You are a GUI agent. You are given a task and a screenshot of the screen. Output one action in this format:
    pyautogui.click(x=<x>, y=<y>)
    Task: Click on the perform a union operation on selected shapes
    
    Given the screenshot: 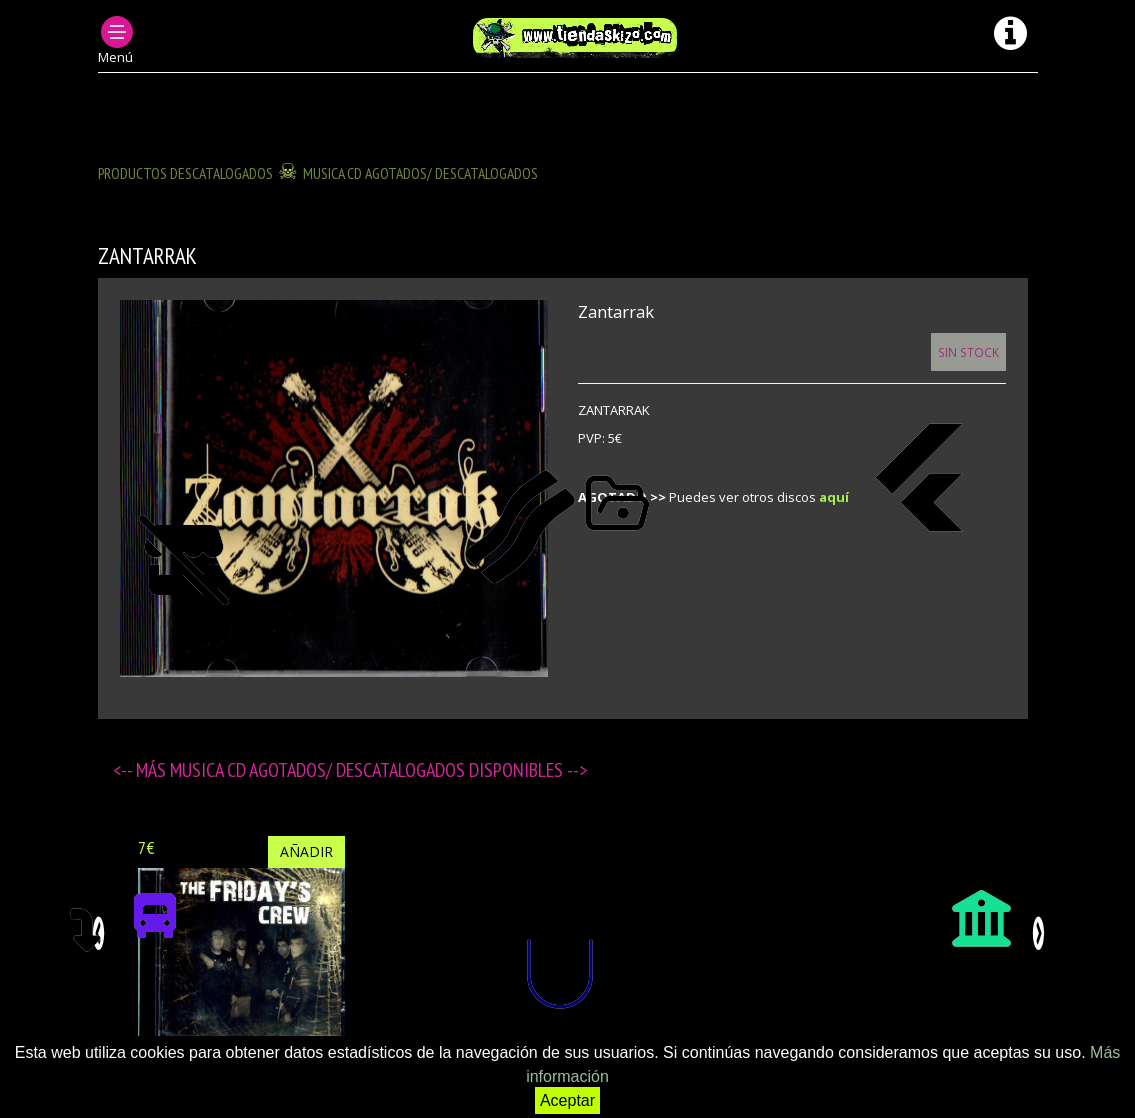 What is the action you would take?
    pyautogui.click(x=560, y=969)
    